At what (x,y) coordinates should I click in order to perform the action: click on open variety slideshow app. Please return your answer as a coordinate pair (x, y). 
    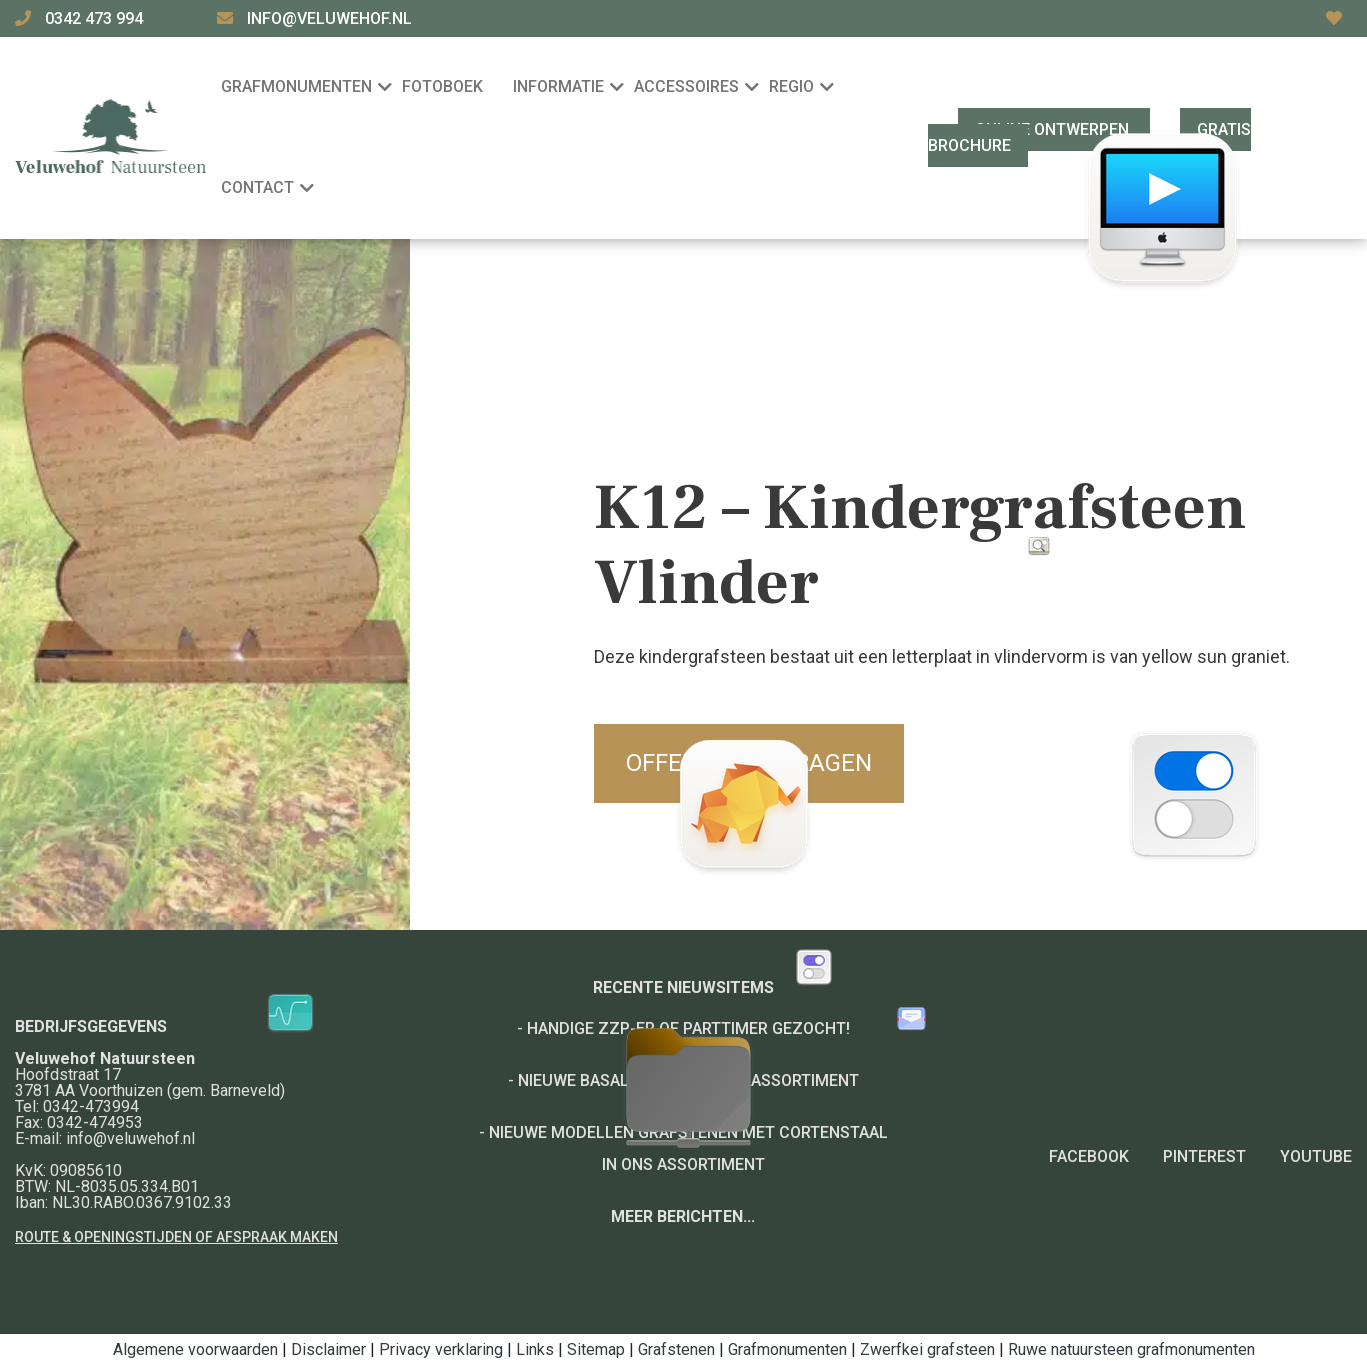
    Looking at the image, I should click on (1162, 207).